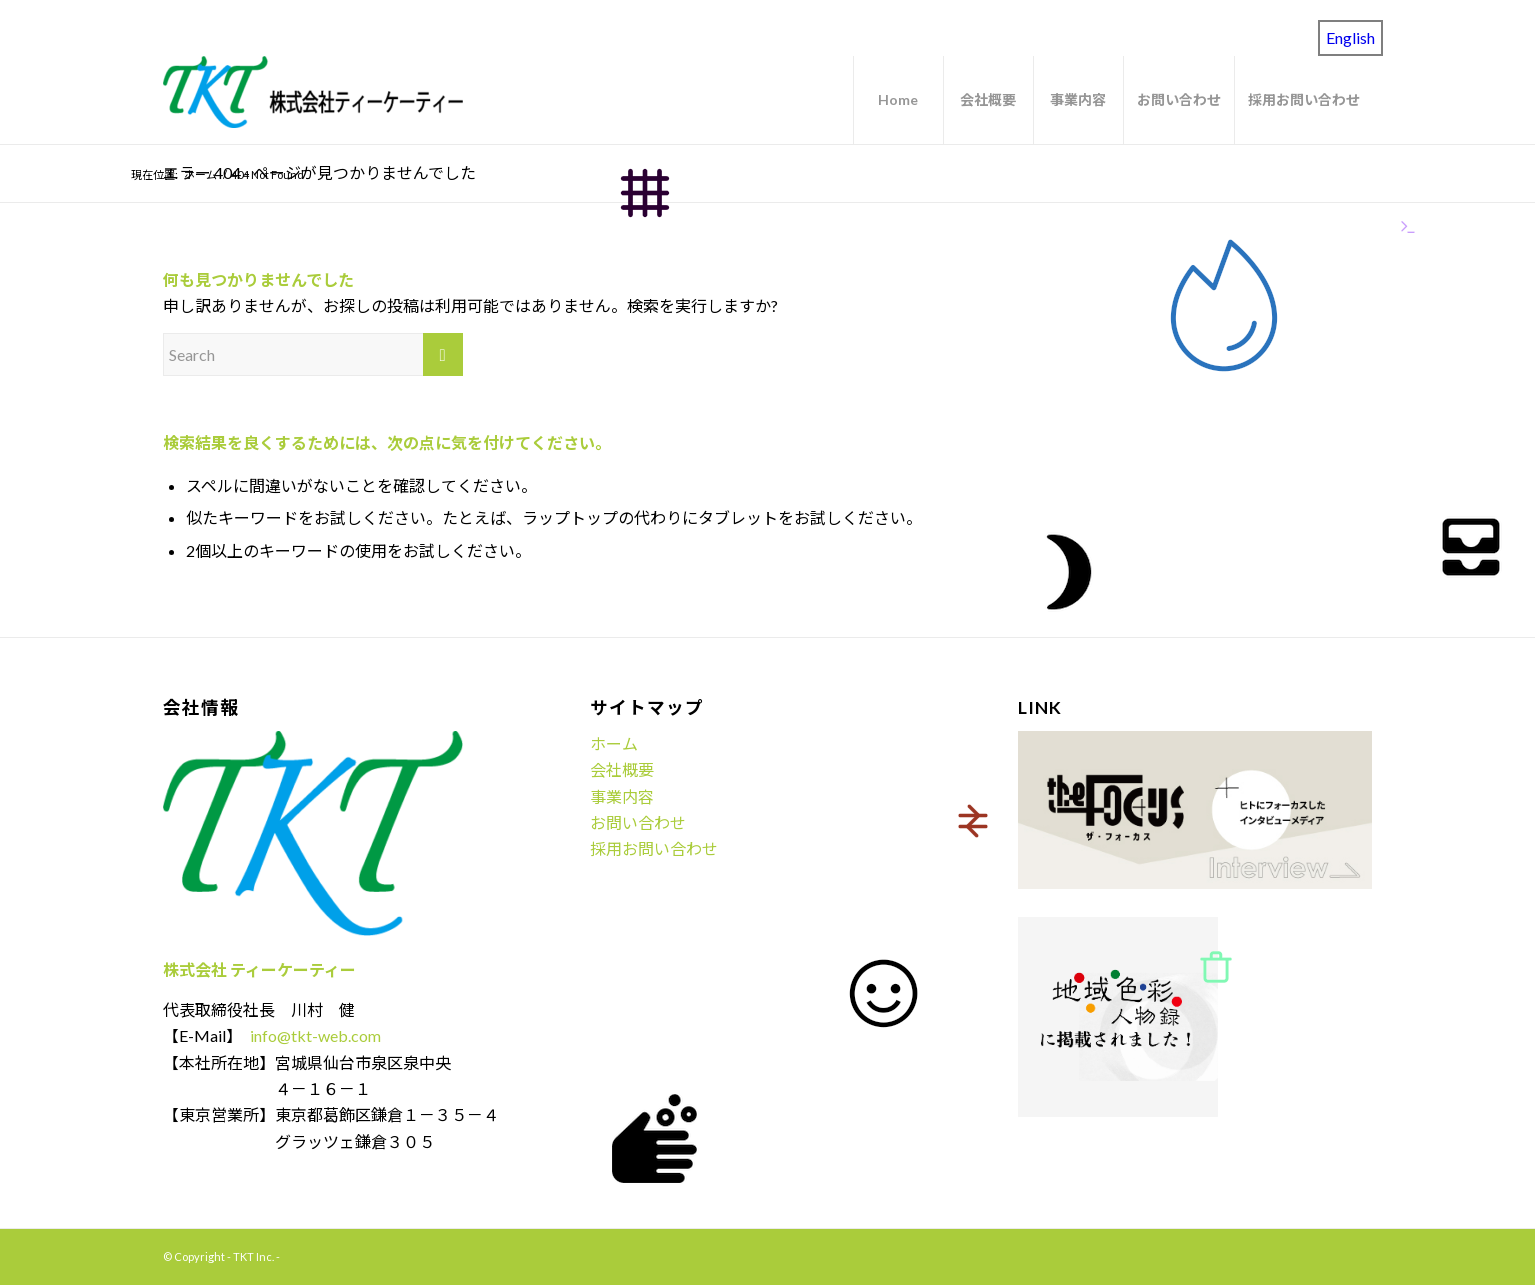 This screenshot has width=1535, height=1285. What do you see at coordinates (973, 821) in the screenshot?
I see `indicates a railway or train station` at bounding box center [973, 821].